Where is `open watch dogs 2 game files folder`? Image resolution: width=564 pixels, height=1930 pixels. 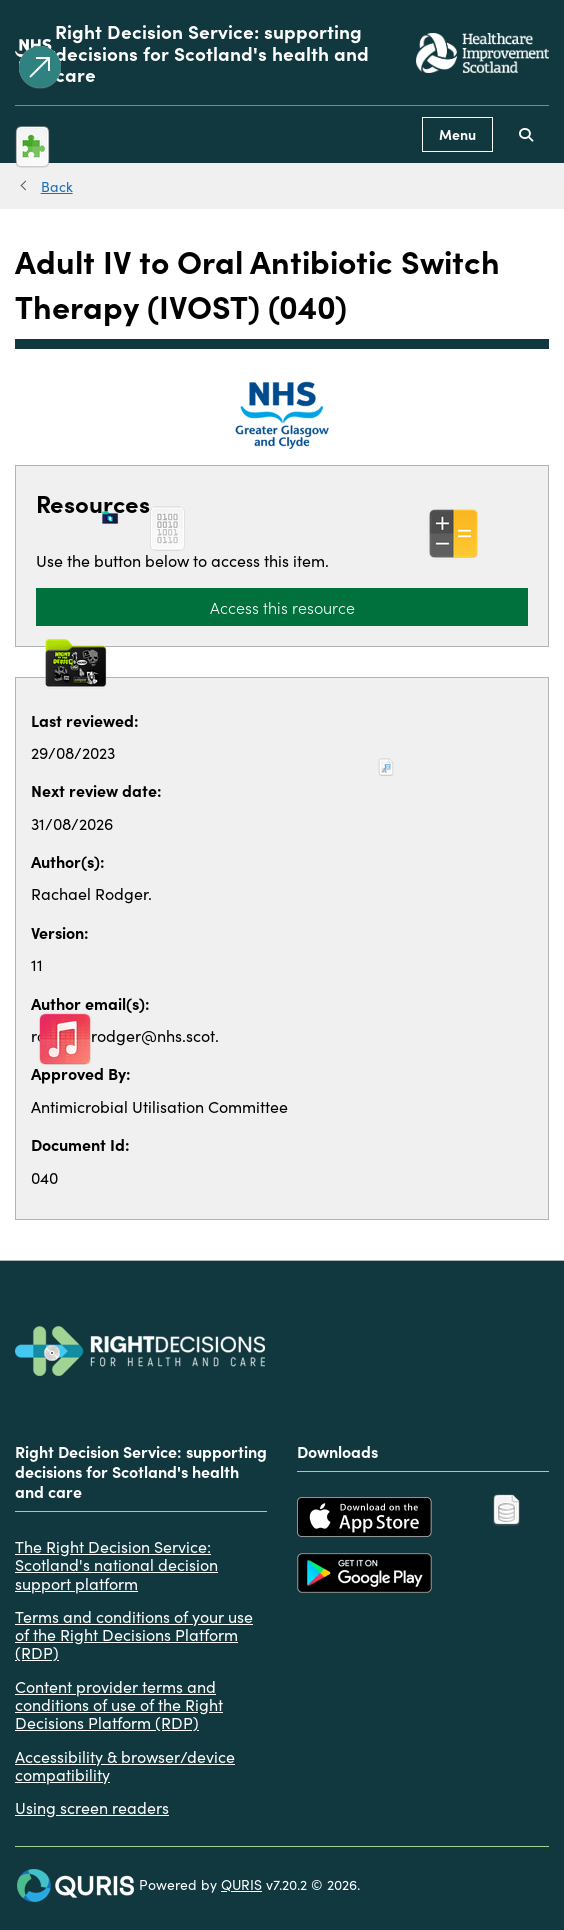 open watch dogs 2 game files folder is located at coordinates (75, 664).